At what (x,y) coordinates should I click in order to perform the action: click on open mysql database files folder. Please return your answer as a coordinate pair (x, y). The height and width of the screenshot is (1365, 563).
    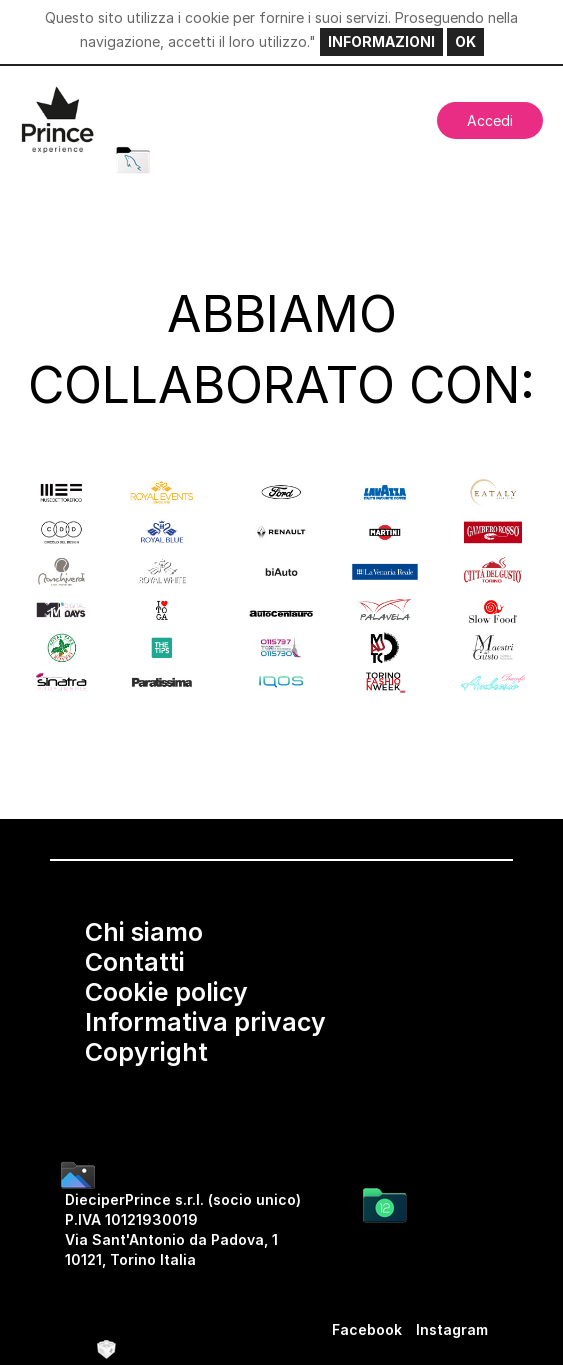
    Looking at the image, I should click on (133, 161).